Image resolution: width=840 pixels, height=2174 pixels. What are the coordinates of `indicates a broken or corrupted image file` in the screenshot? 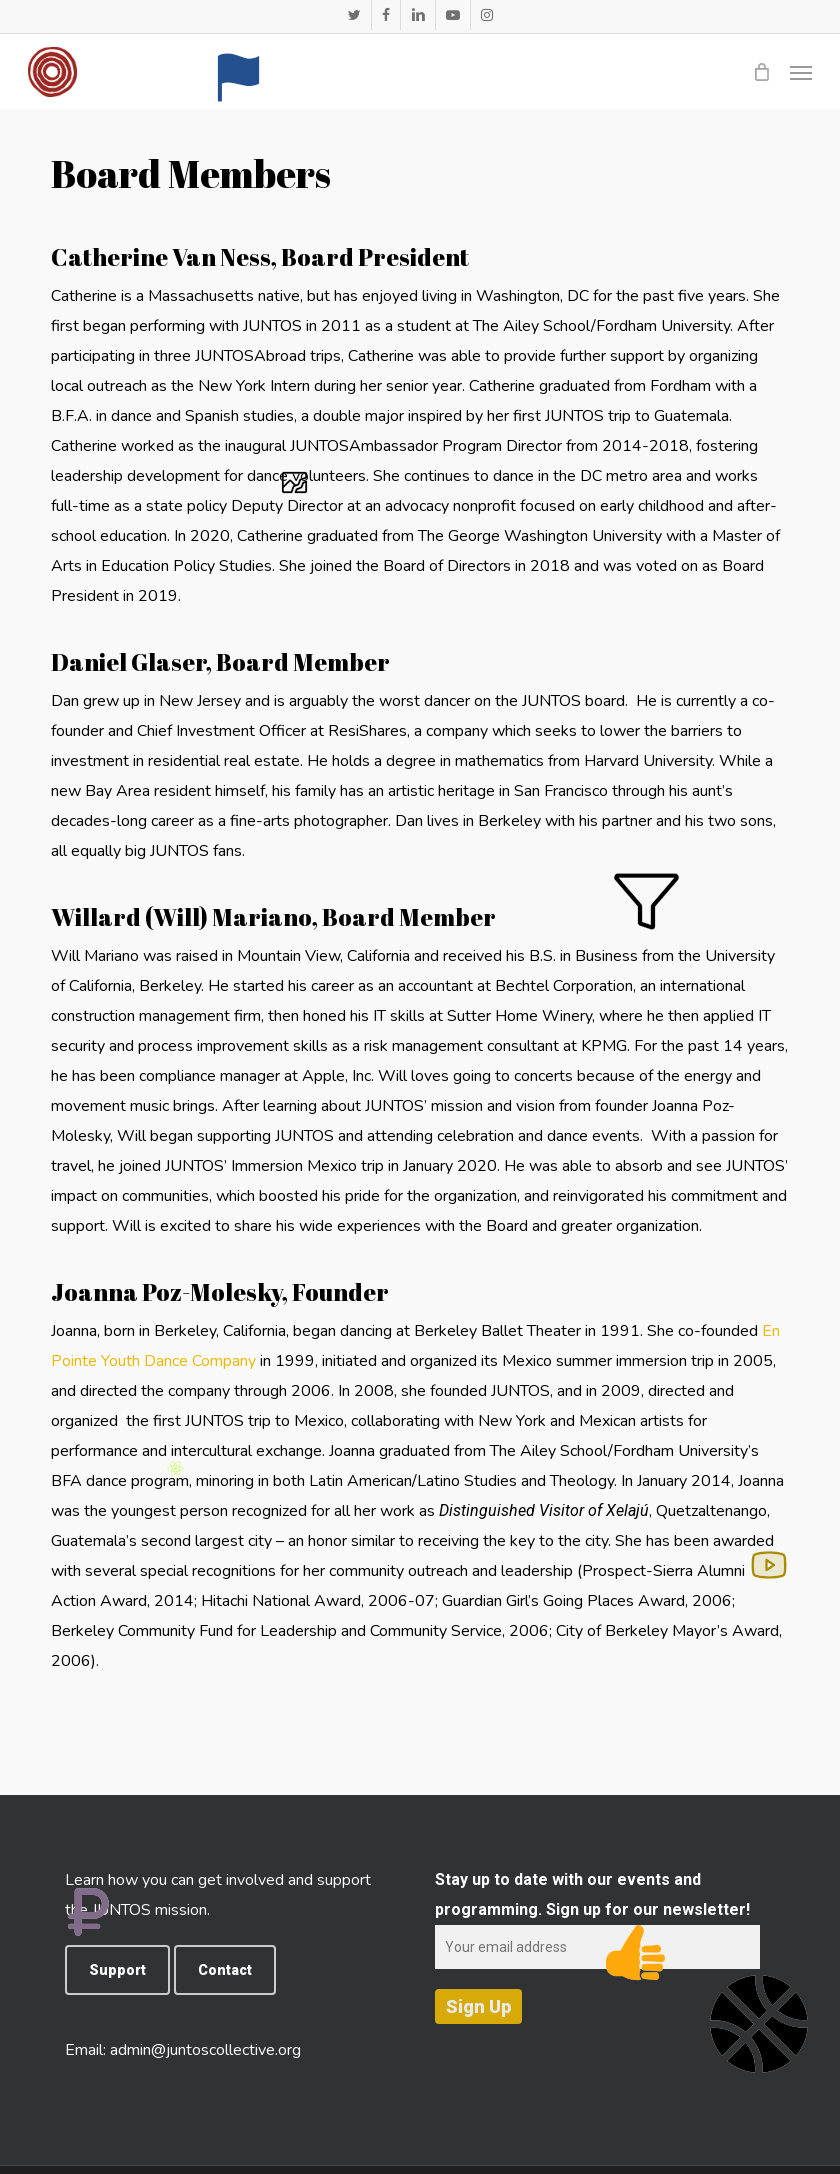 It's located at (294, 482).